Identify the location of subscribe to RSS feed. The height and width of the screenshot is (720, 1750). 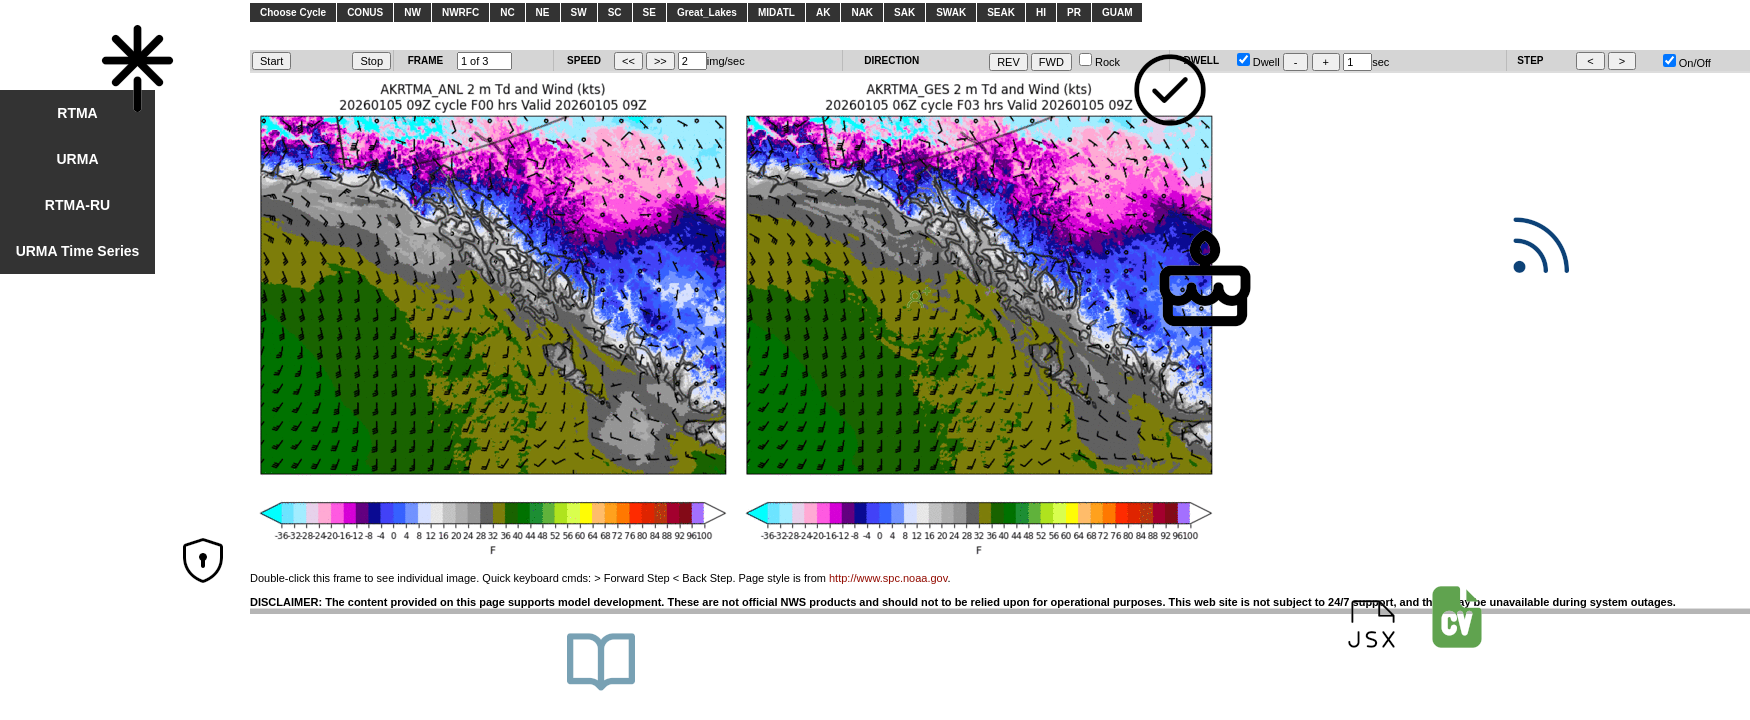
(1539, 246).